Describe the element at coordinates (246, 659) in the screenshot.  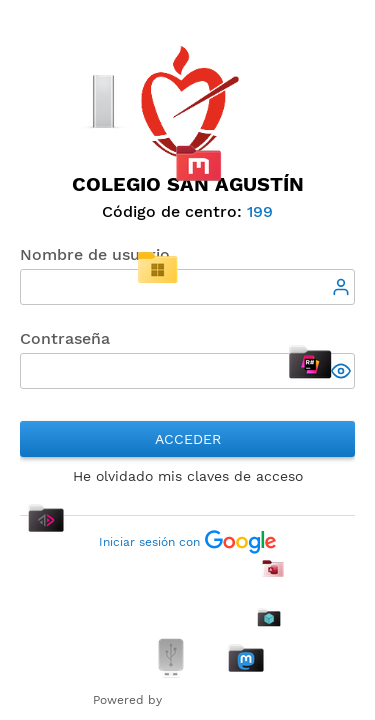
I see `folder containing mastodon-related files` at that location.